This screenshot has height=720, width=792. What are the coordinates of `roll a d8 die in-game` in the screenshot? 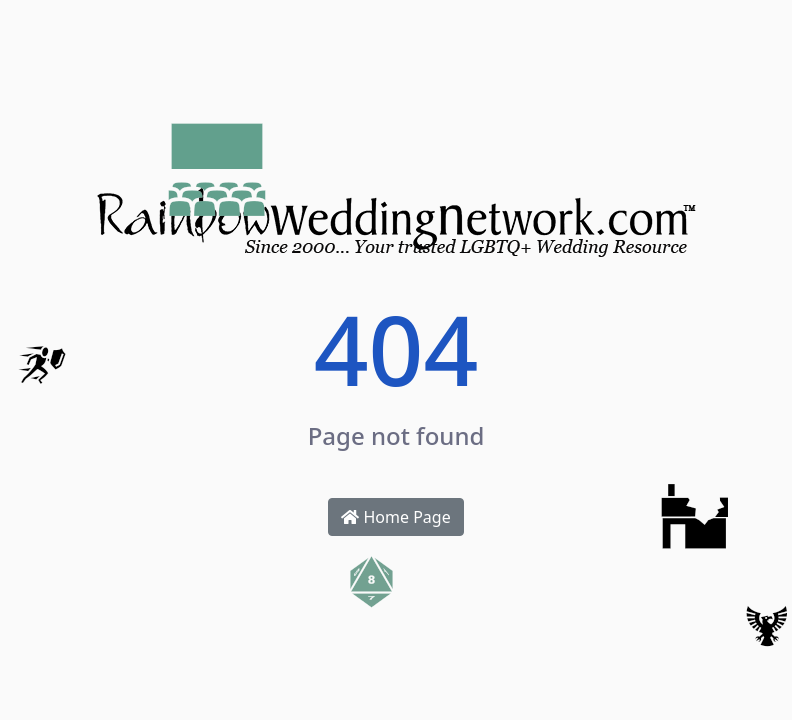 It's located at (371, 581).